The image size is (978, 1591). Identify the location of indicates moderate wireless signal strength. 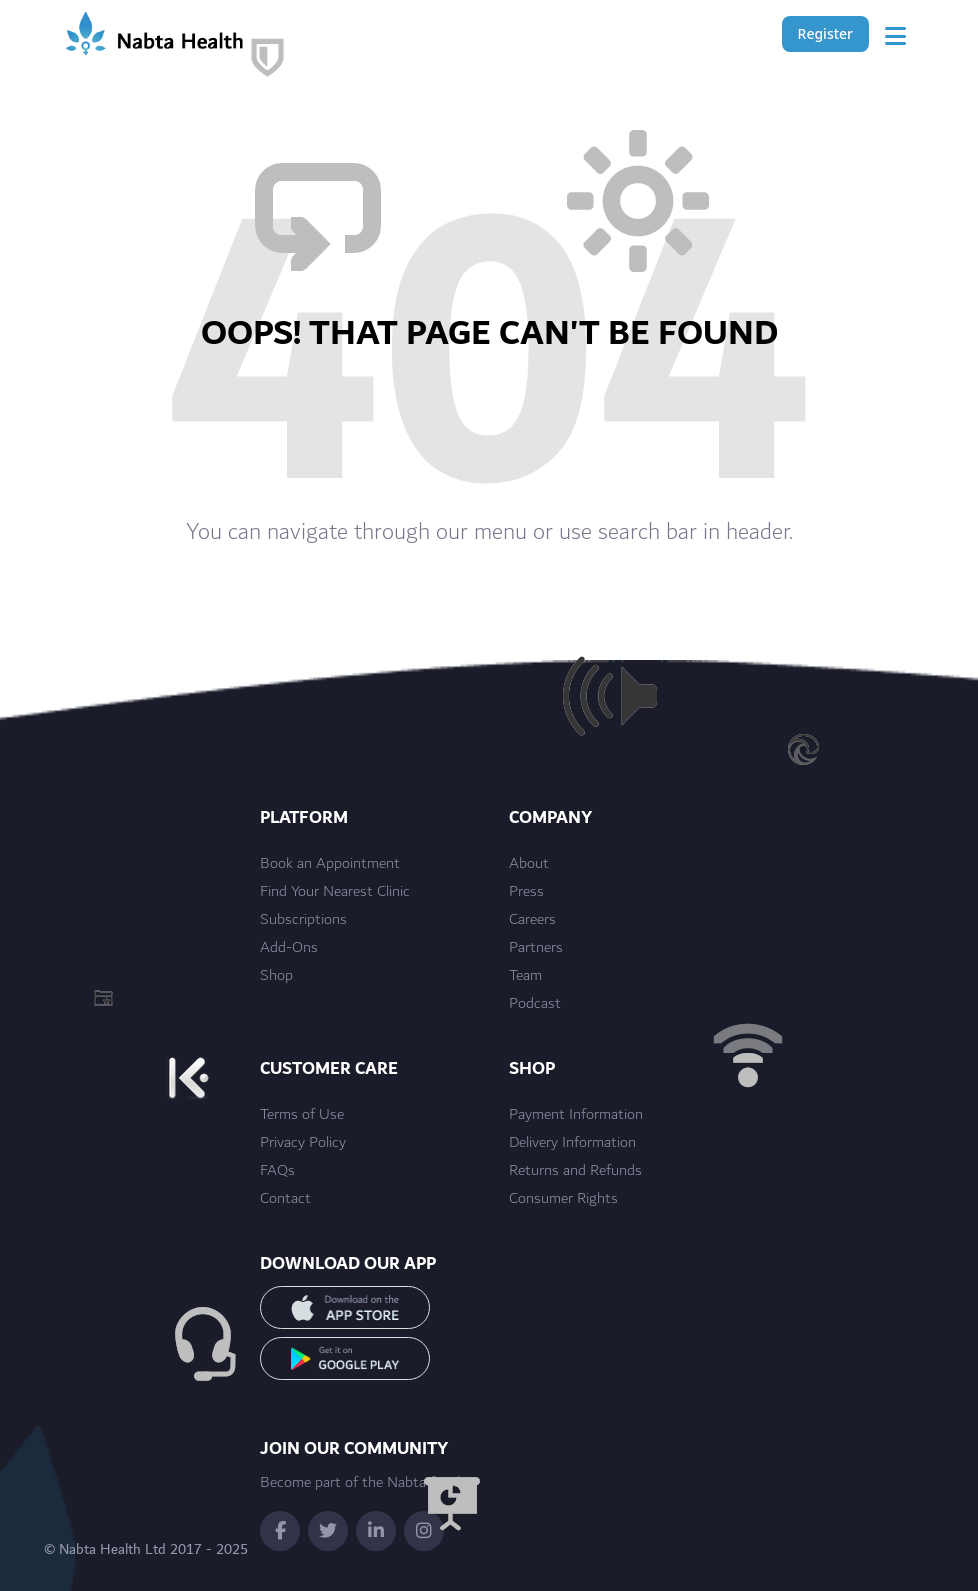
(748, 1053).